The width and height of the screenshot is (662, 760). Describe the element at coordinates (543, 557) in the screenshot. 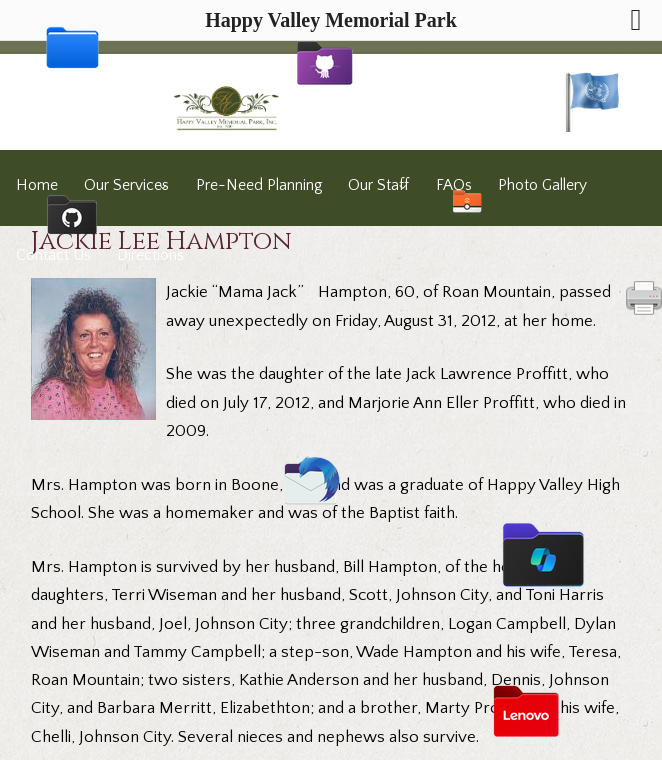

I see `open folder containing Microsoft Copilot files` at that location.